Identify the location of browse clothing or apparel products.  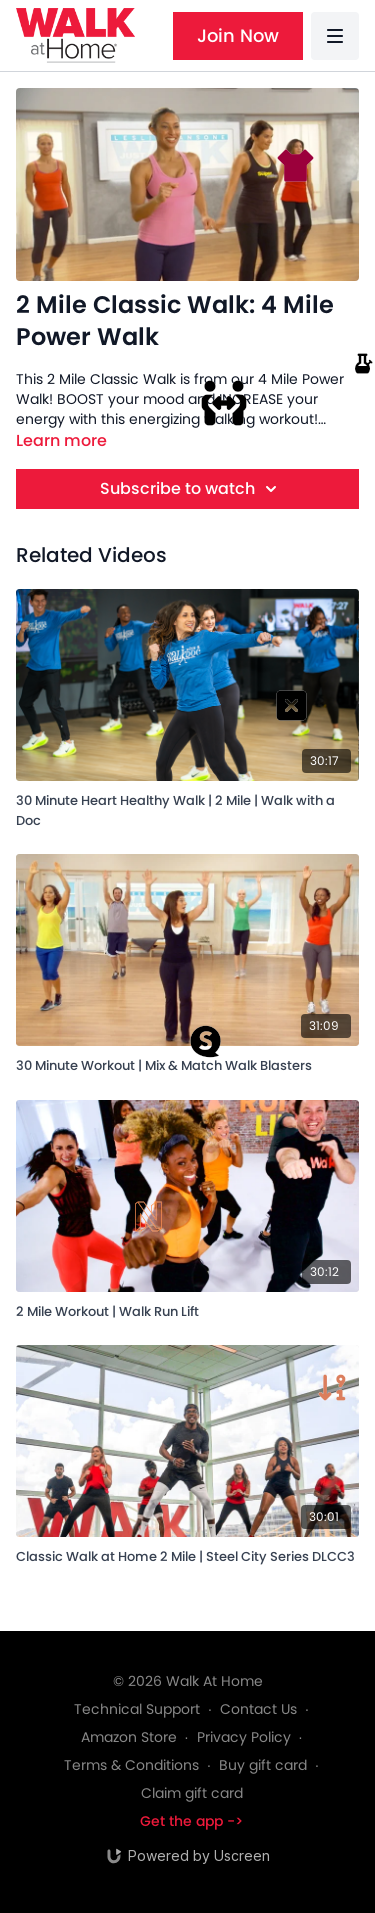
(295, 165).